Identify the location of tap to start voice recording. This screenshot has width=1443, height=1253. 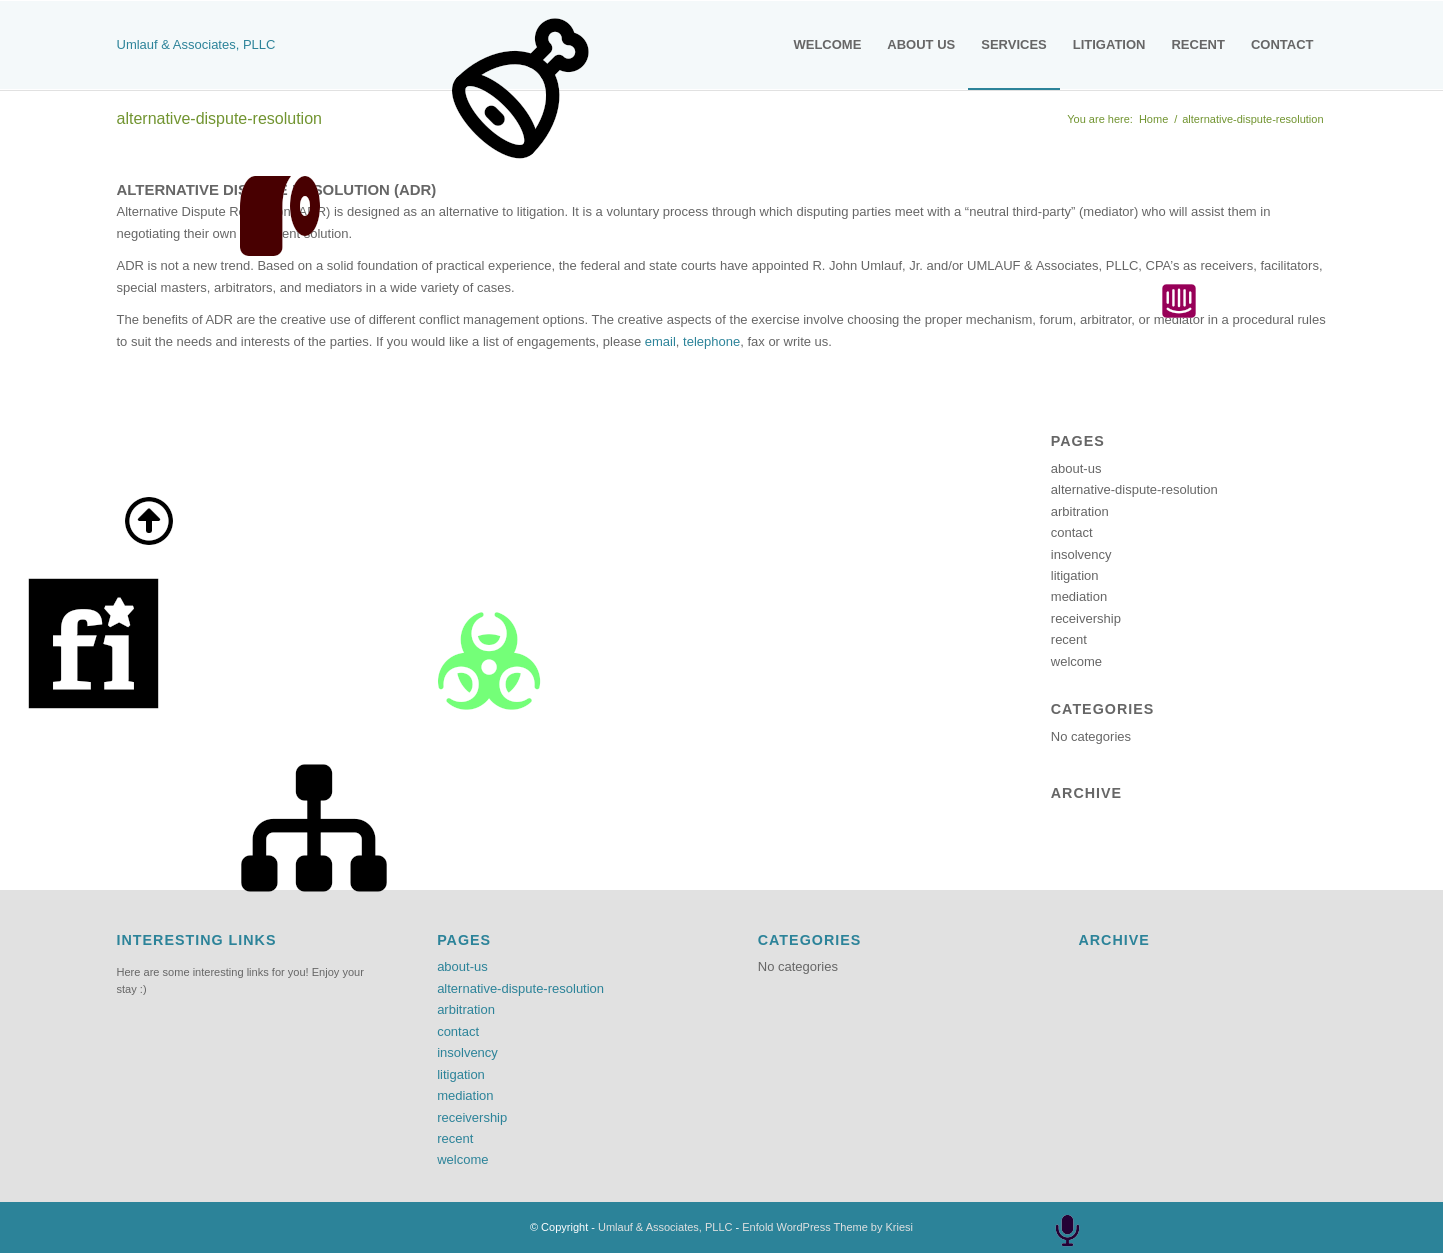
(1067, 1230).